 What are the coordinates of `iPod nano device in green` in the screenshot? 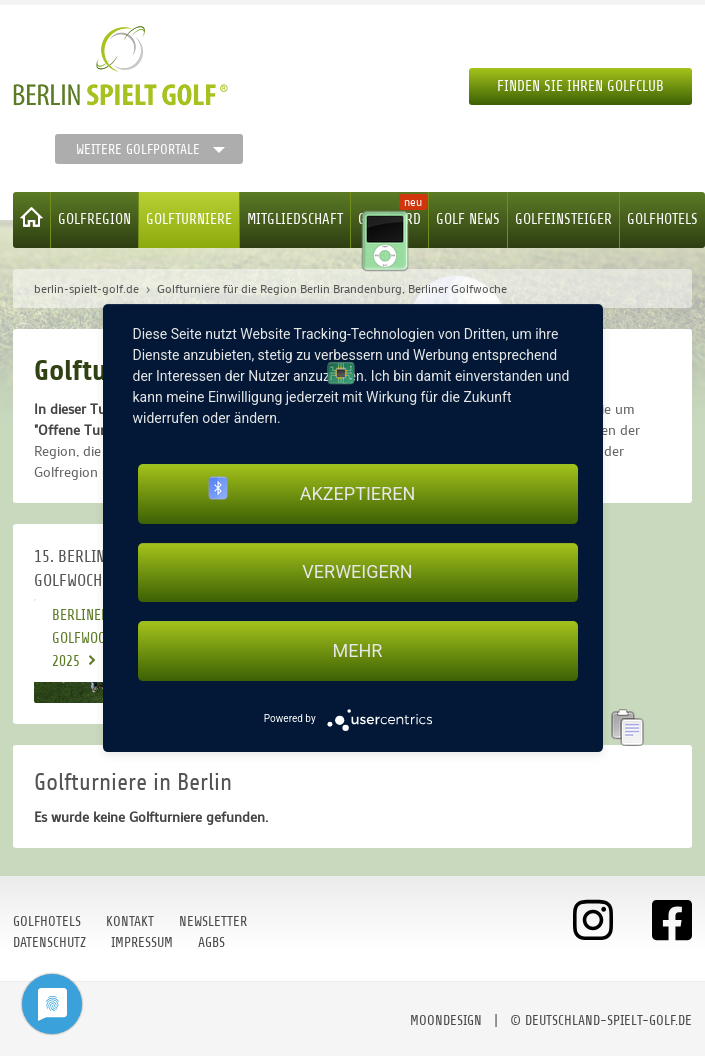 It's located at (385, 227).